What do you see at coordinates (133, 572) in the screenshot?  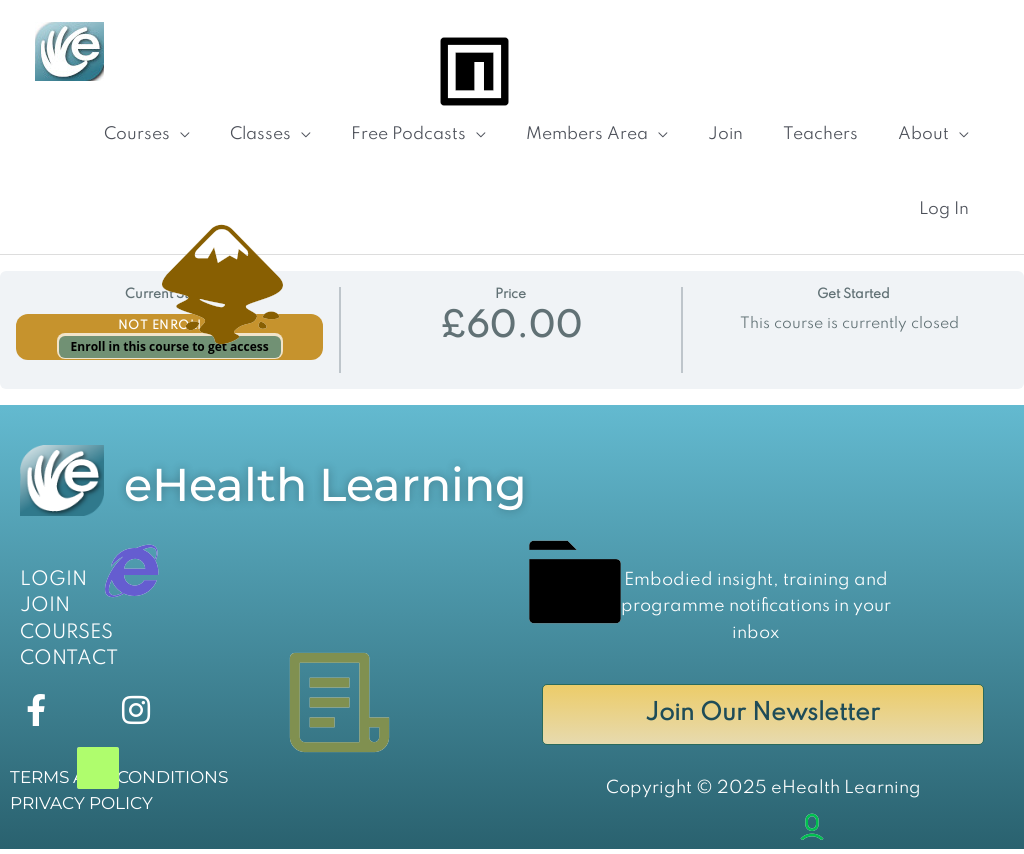 I see `open Internet Explorer browser` at bounding box center [133, 572].